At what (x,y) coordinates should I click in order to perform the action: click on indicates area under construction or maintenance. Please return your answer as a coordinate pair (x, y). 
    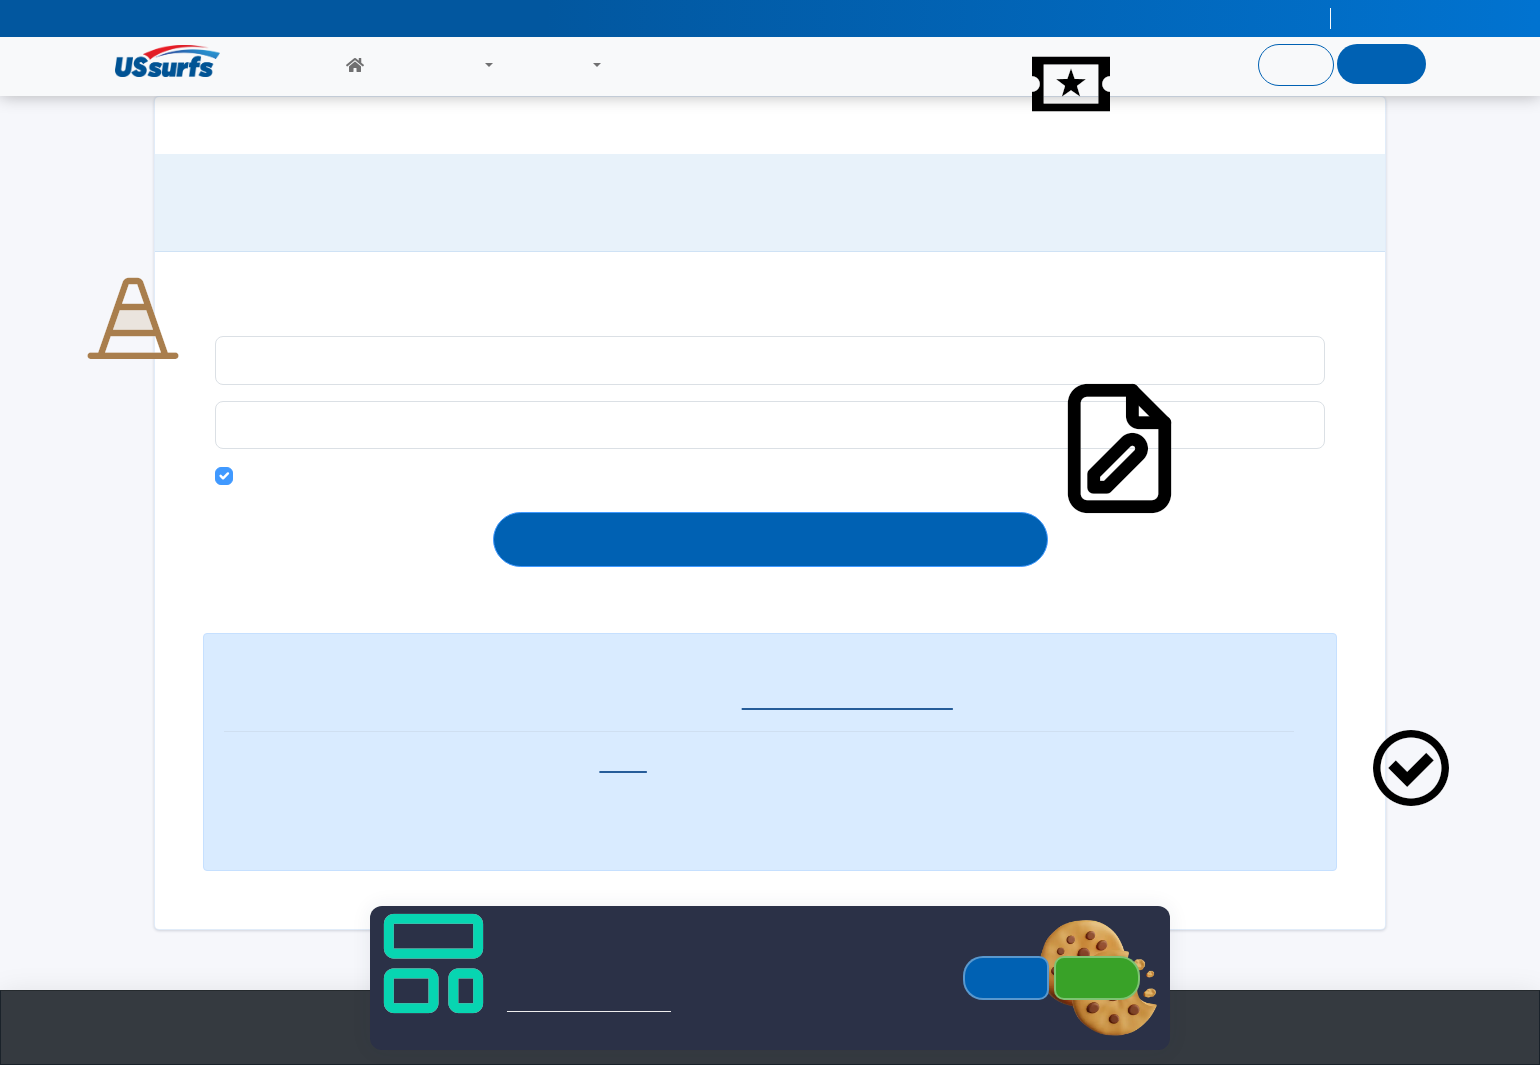
    Looking at the image, I should click on (133, 320).